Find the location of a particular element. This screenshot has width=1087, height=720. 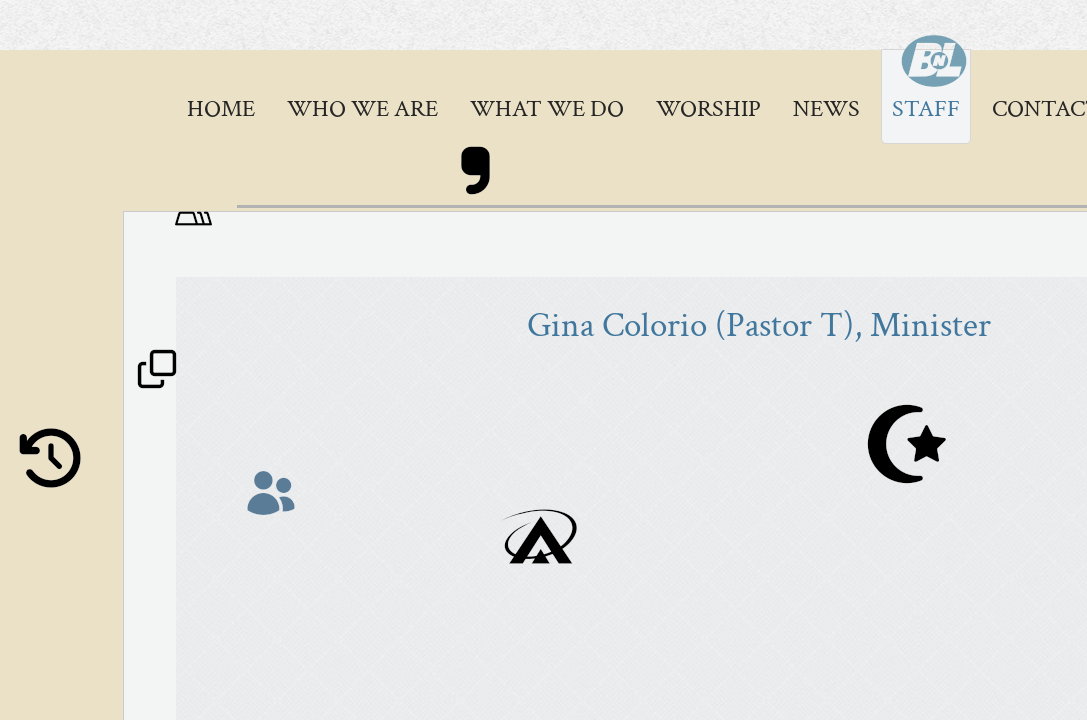

view all users or team members is located at coordinates (271, 493).